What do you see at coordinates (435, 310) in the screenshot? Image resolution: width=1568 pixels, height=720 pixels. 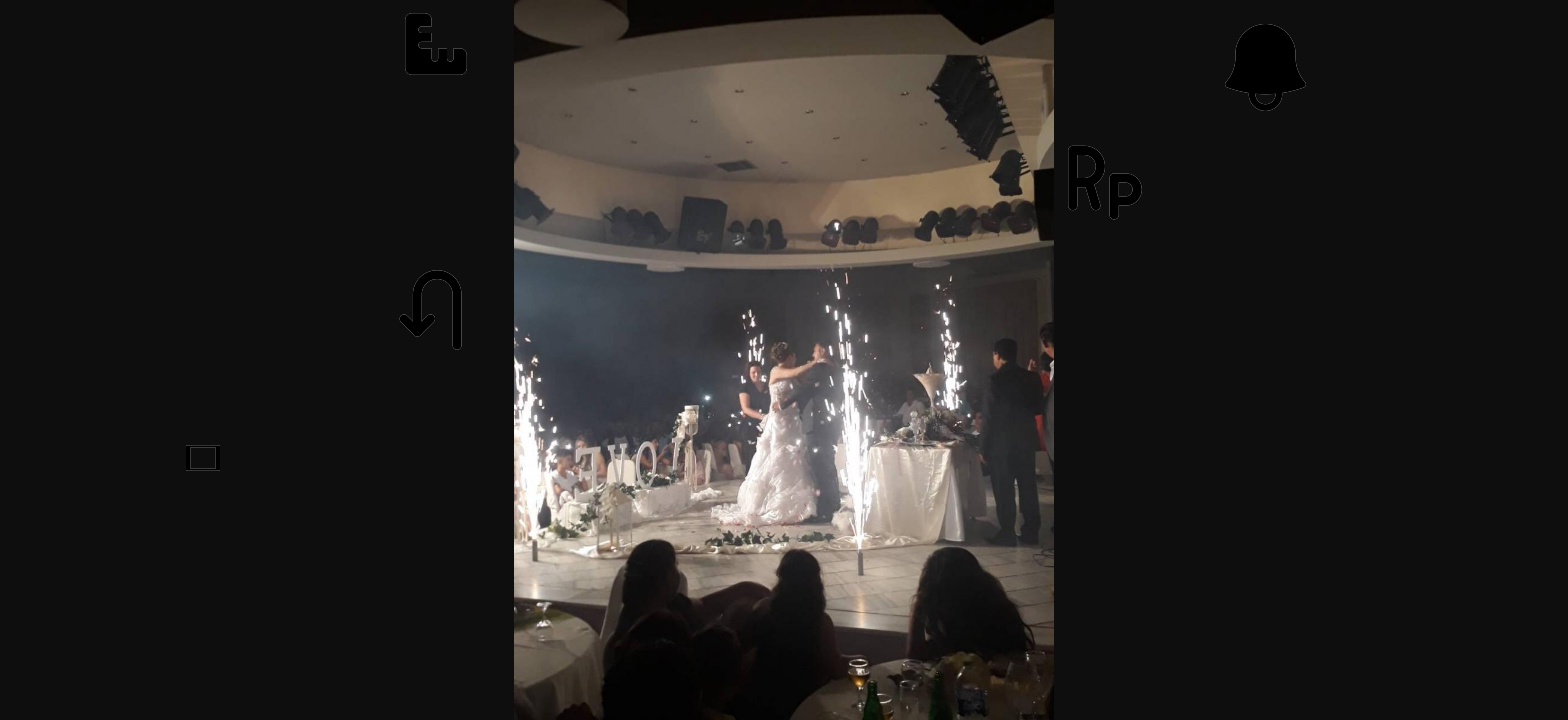 I see `make a u-turn to the left` at bounding box center [435, 310].